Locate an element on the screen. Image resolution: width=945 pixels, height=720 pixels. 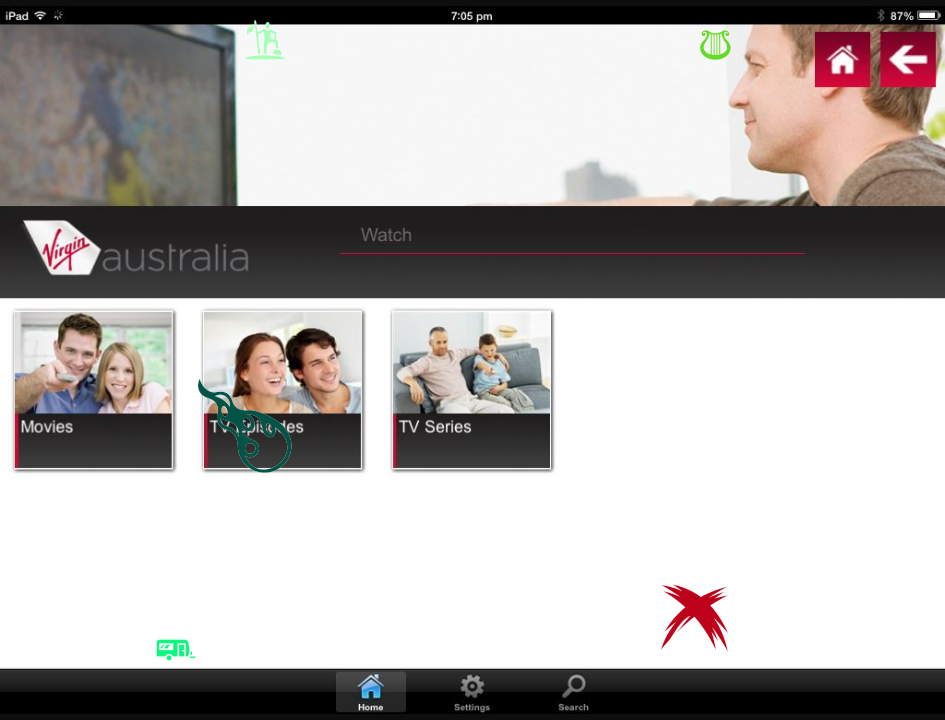
cast a plasma or energy attack is located at coordinates (245, 426).